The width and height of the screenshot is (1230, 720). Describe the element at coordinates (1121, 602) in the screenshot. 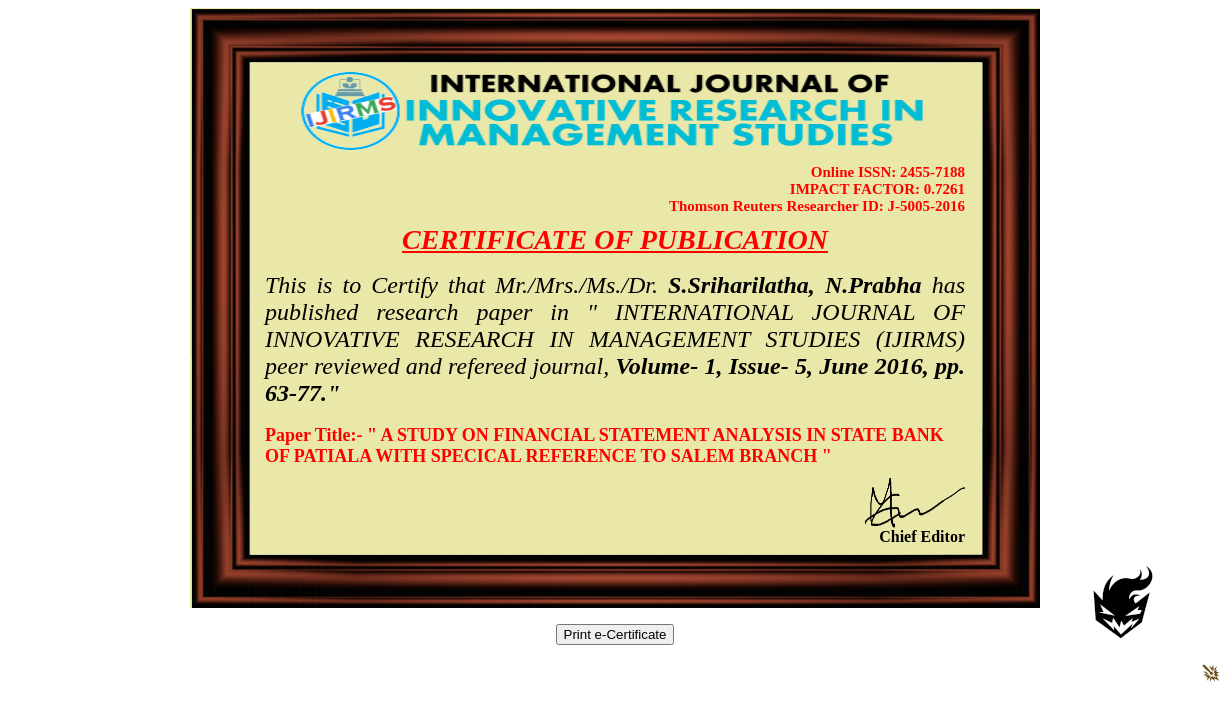

I see `spirit or soul character in a game interface` at that location.